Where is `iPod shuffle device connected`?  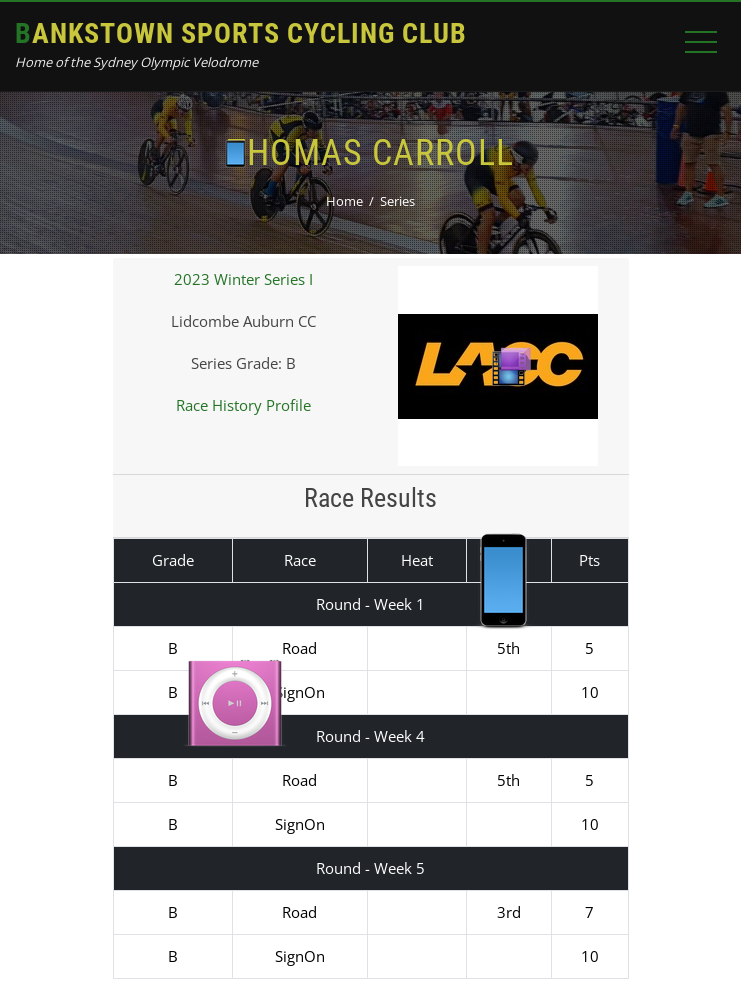
iPod shuffle device connected is located at coordinates (235, 703).